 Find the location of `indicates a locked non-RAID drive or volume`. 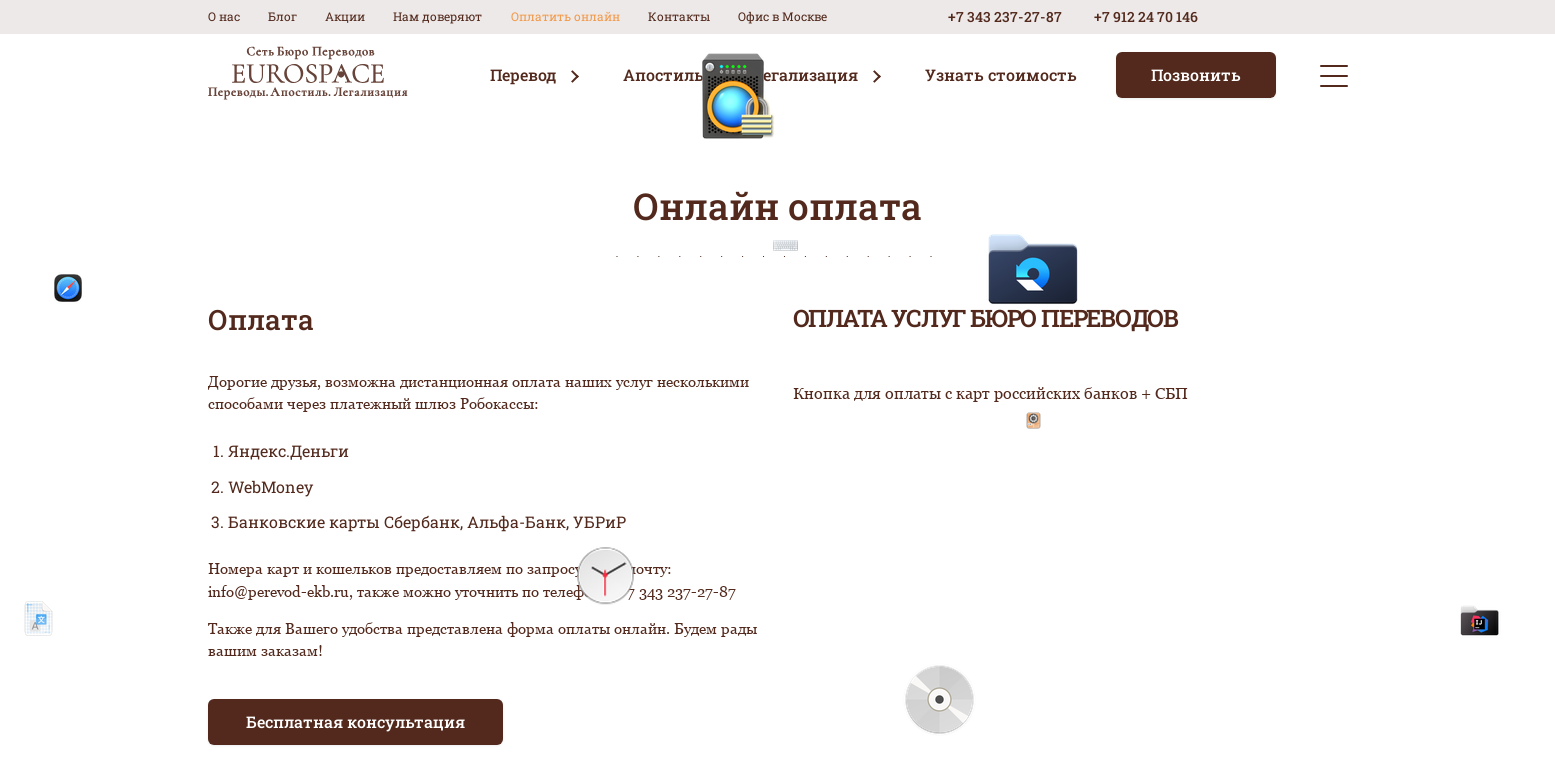

indicates a locked non-RAID drive or volume is located at coordinates (733, 96).